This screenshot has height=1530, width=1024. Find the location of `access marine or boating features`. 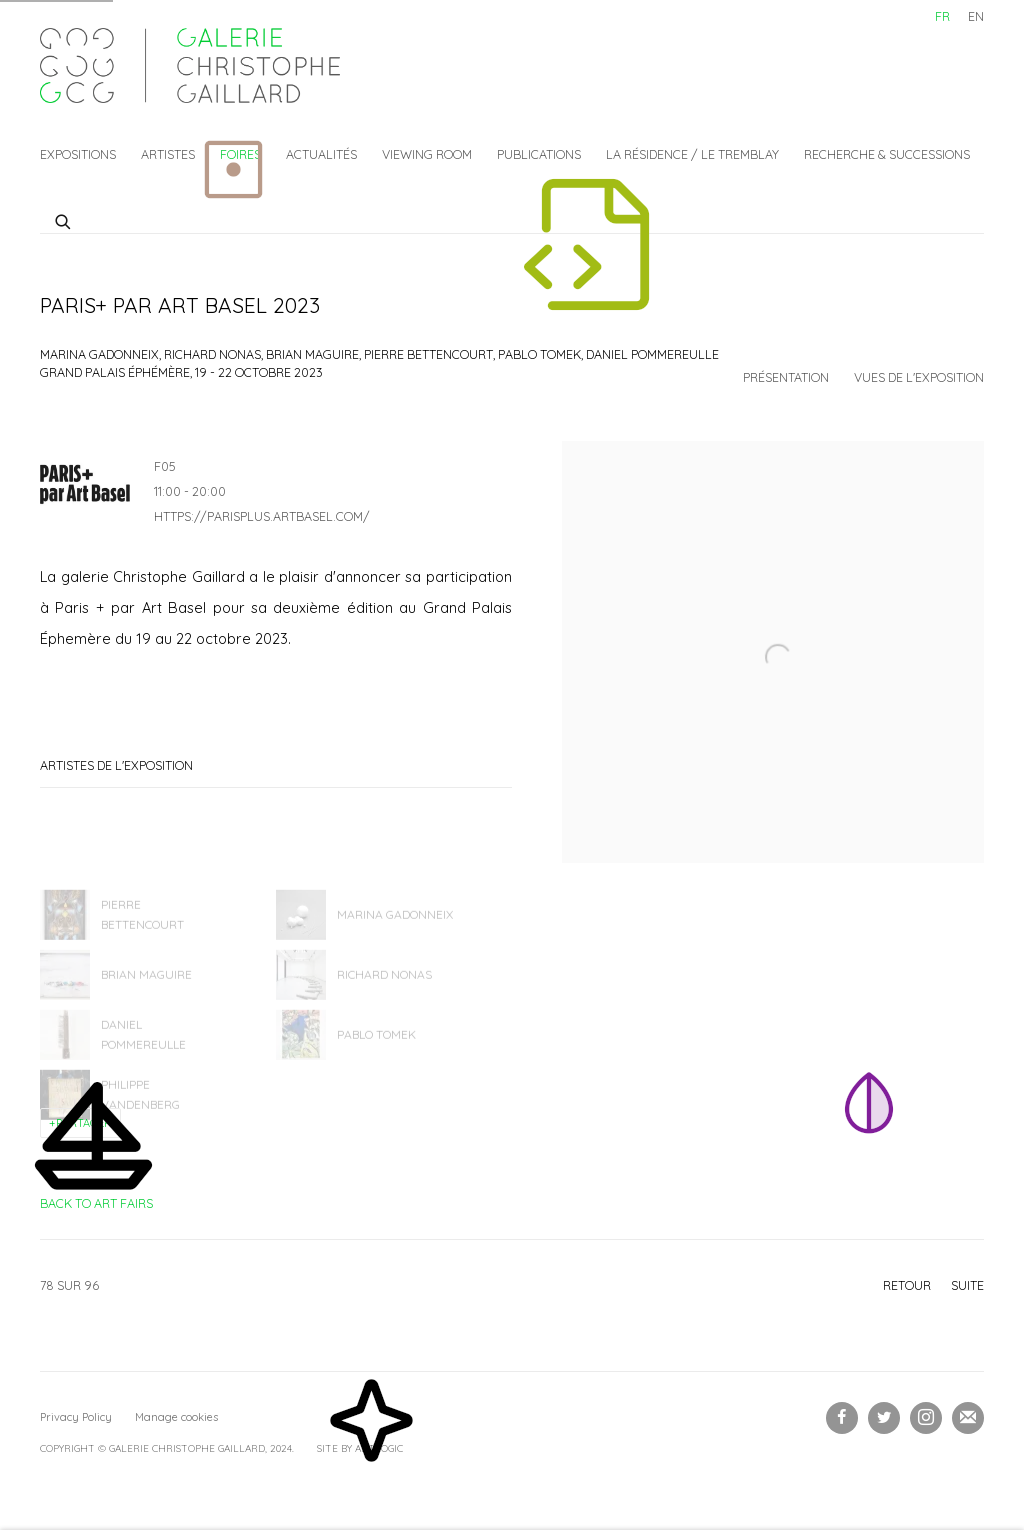

access marine or boating features is located at coordinates (93, 1142).